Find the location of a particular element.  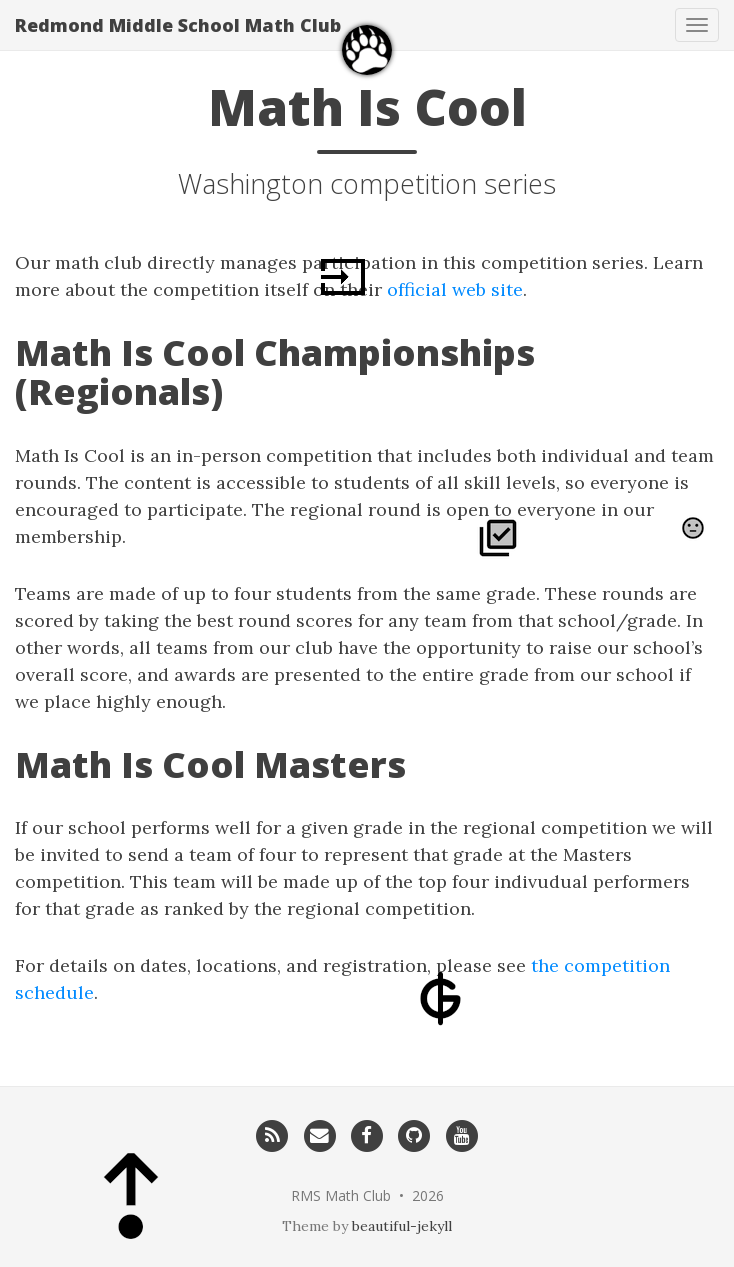

indicates paraguayan guaraní currency is located at coordinates (440, 998).